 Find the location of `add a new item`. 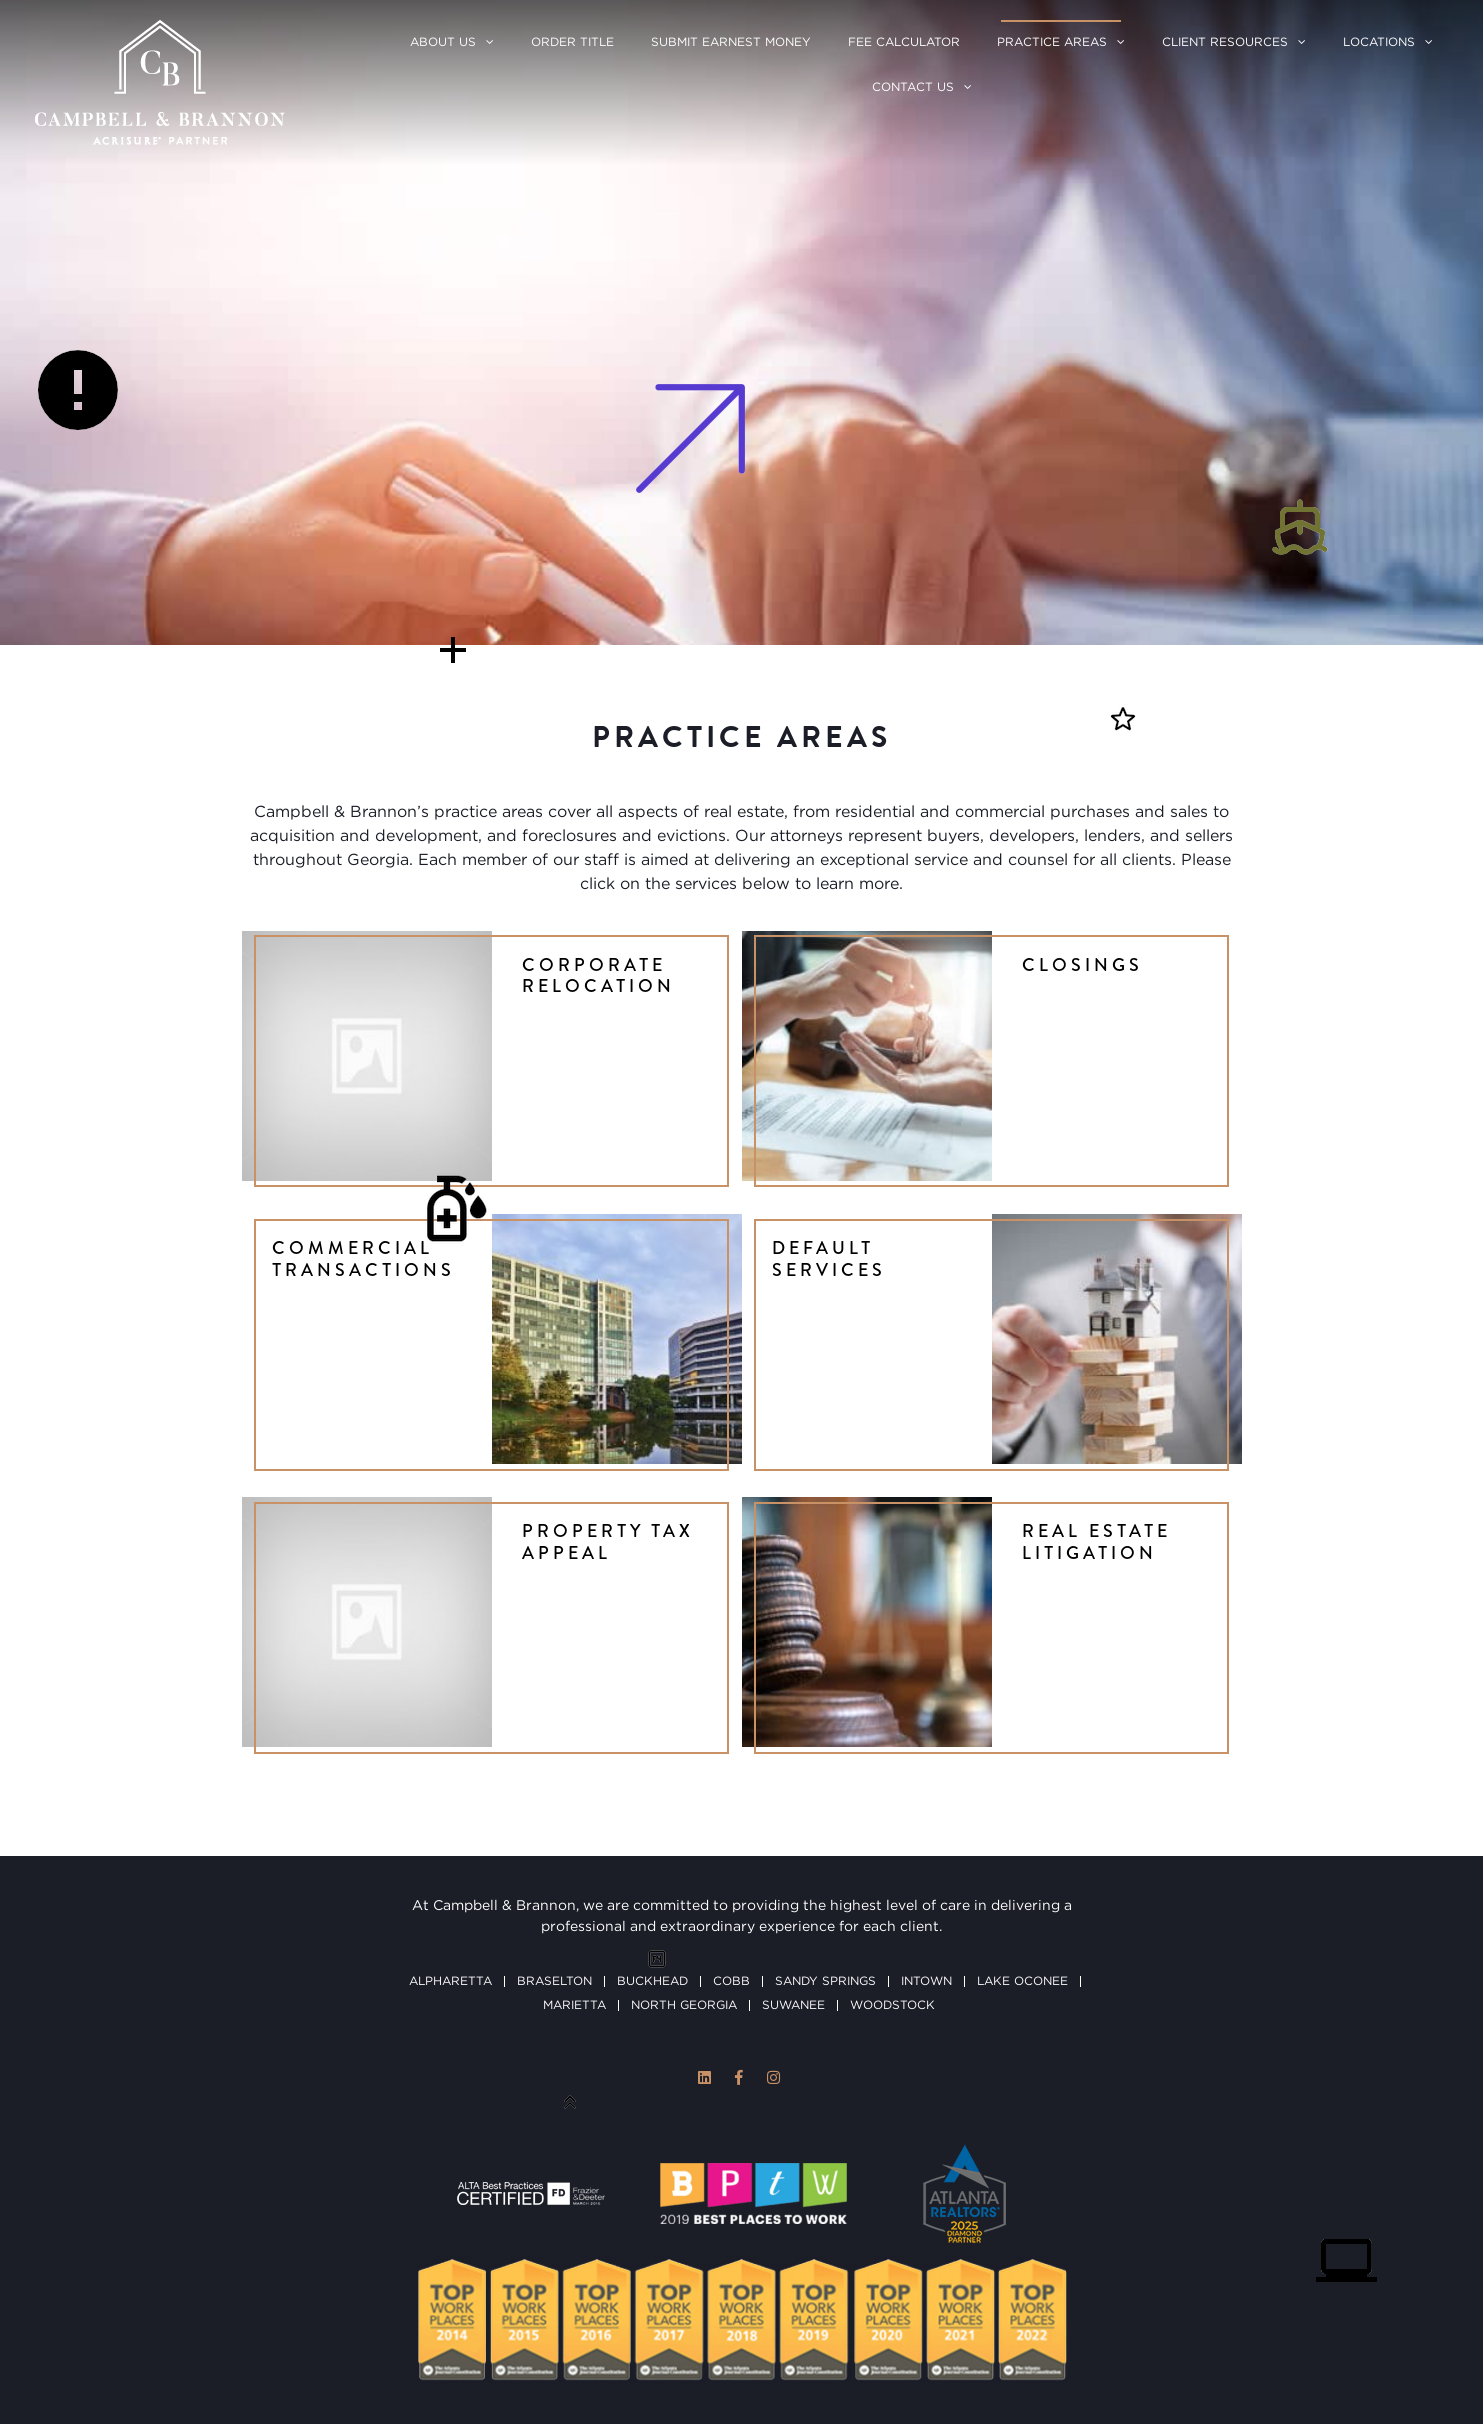

add a new item is located at coordinates (453, 650).